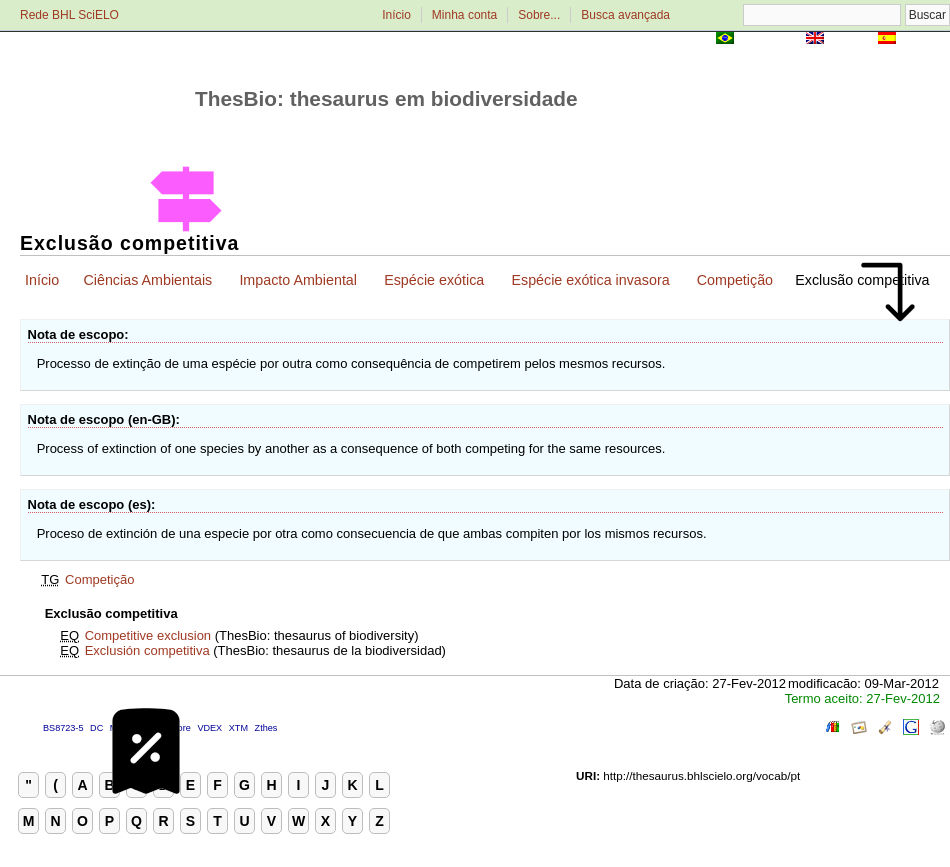 This screenshot has height=867, width=950. Describe the element at coordinates (186, 199) in the screenshot. I see `view directions or navigation options` at that location.